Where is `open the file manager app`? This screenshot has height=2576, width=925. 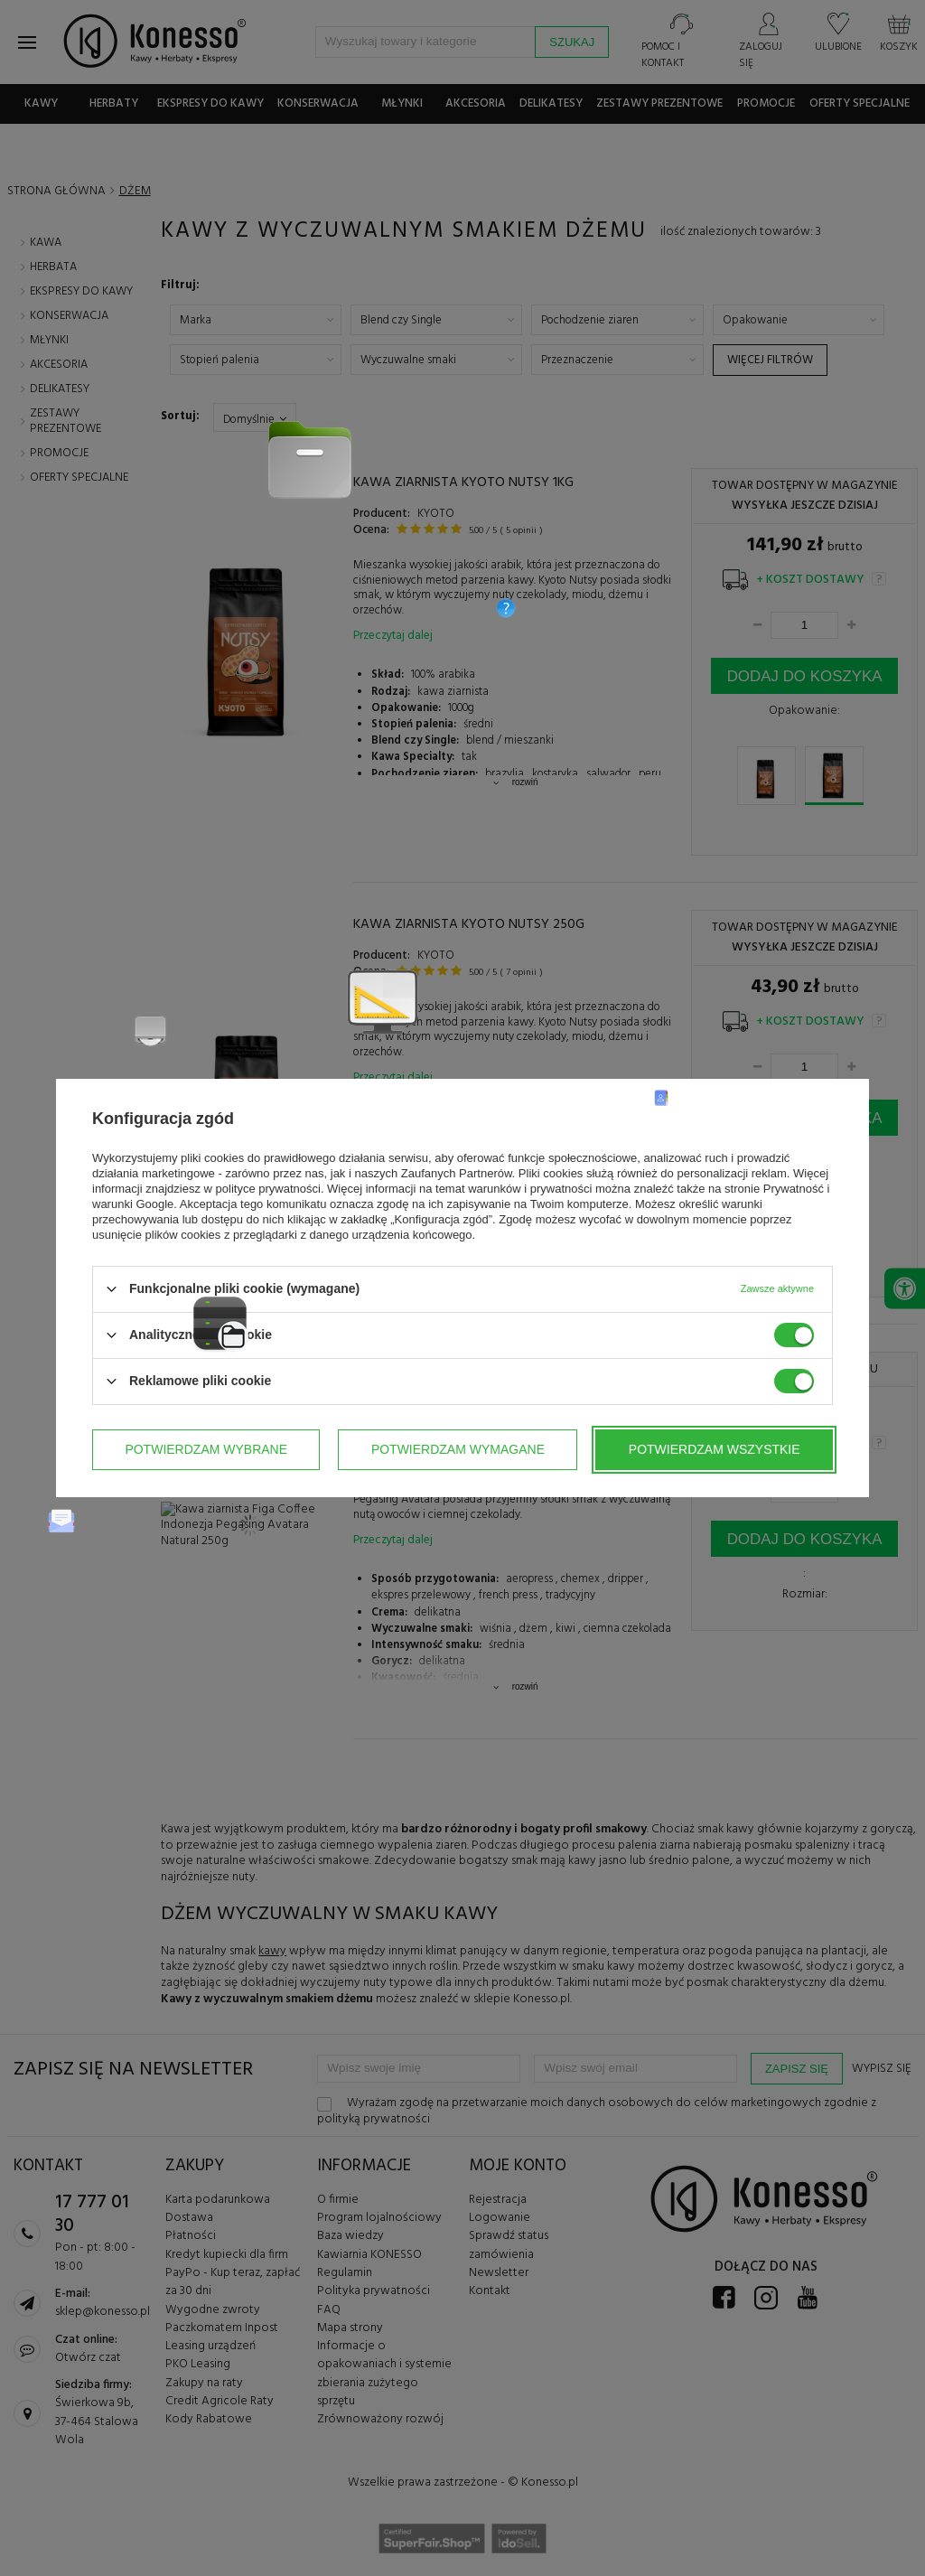 open the file manager app is located at coordinates (310, 460).